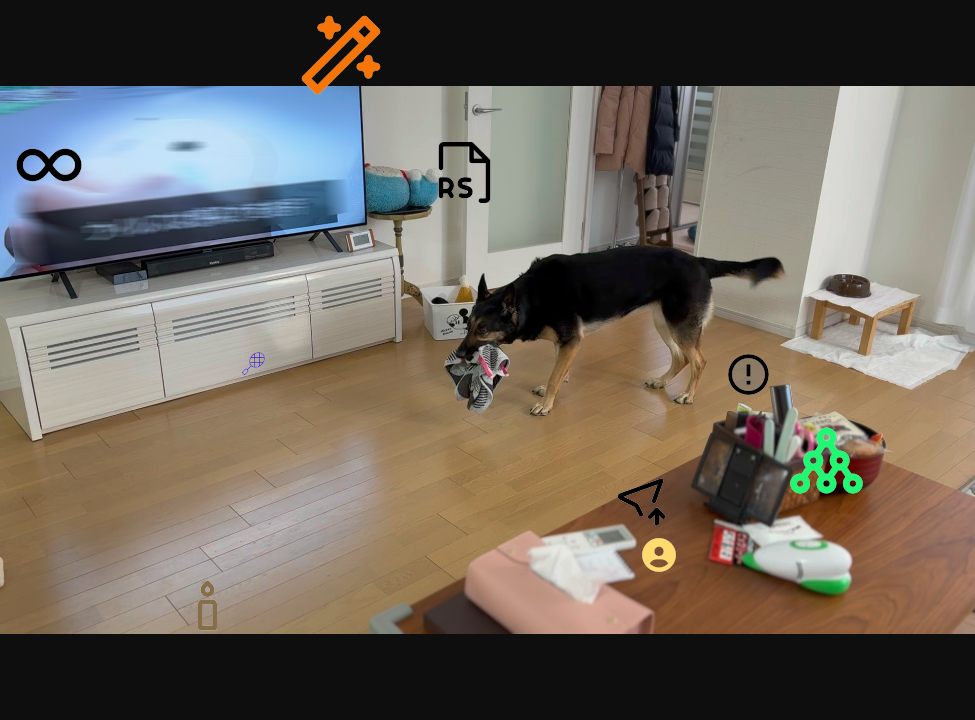 Image resolution: width=975 pixels, height=720 pixels. What do you see at coordinates (659, 555) in the screenshot?
I see `view your profile` at bounding box center [659, 555].